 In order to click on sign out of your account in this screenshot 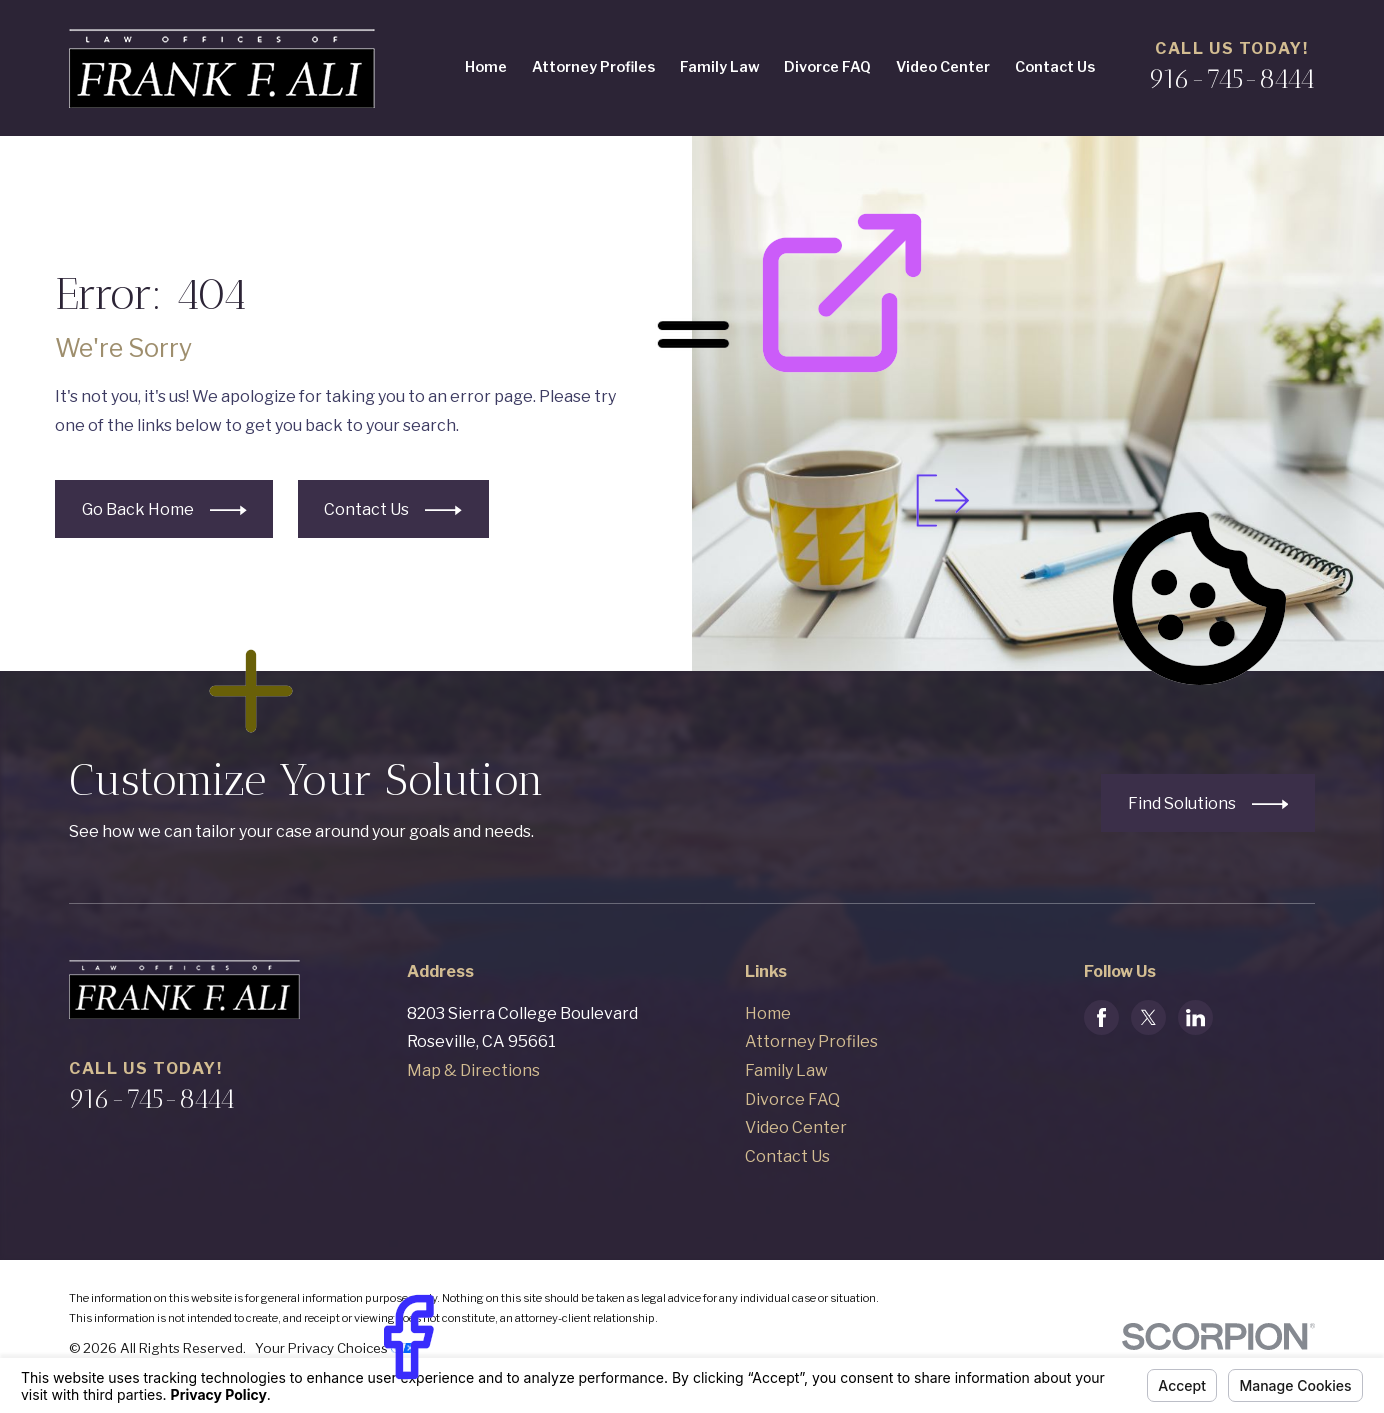, I will do `click(940, 500)`.